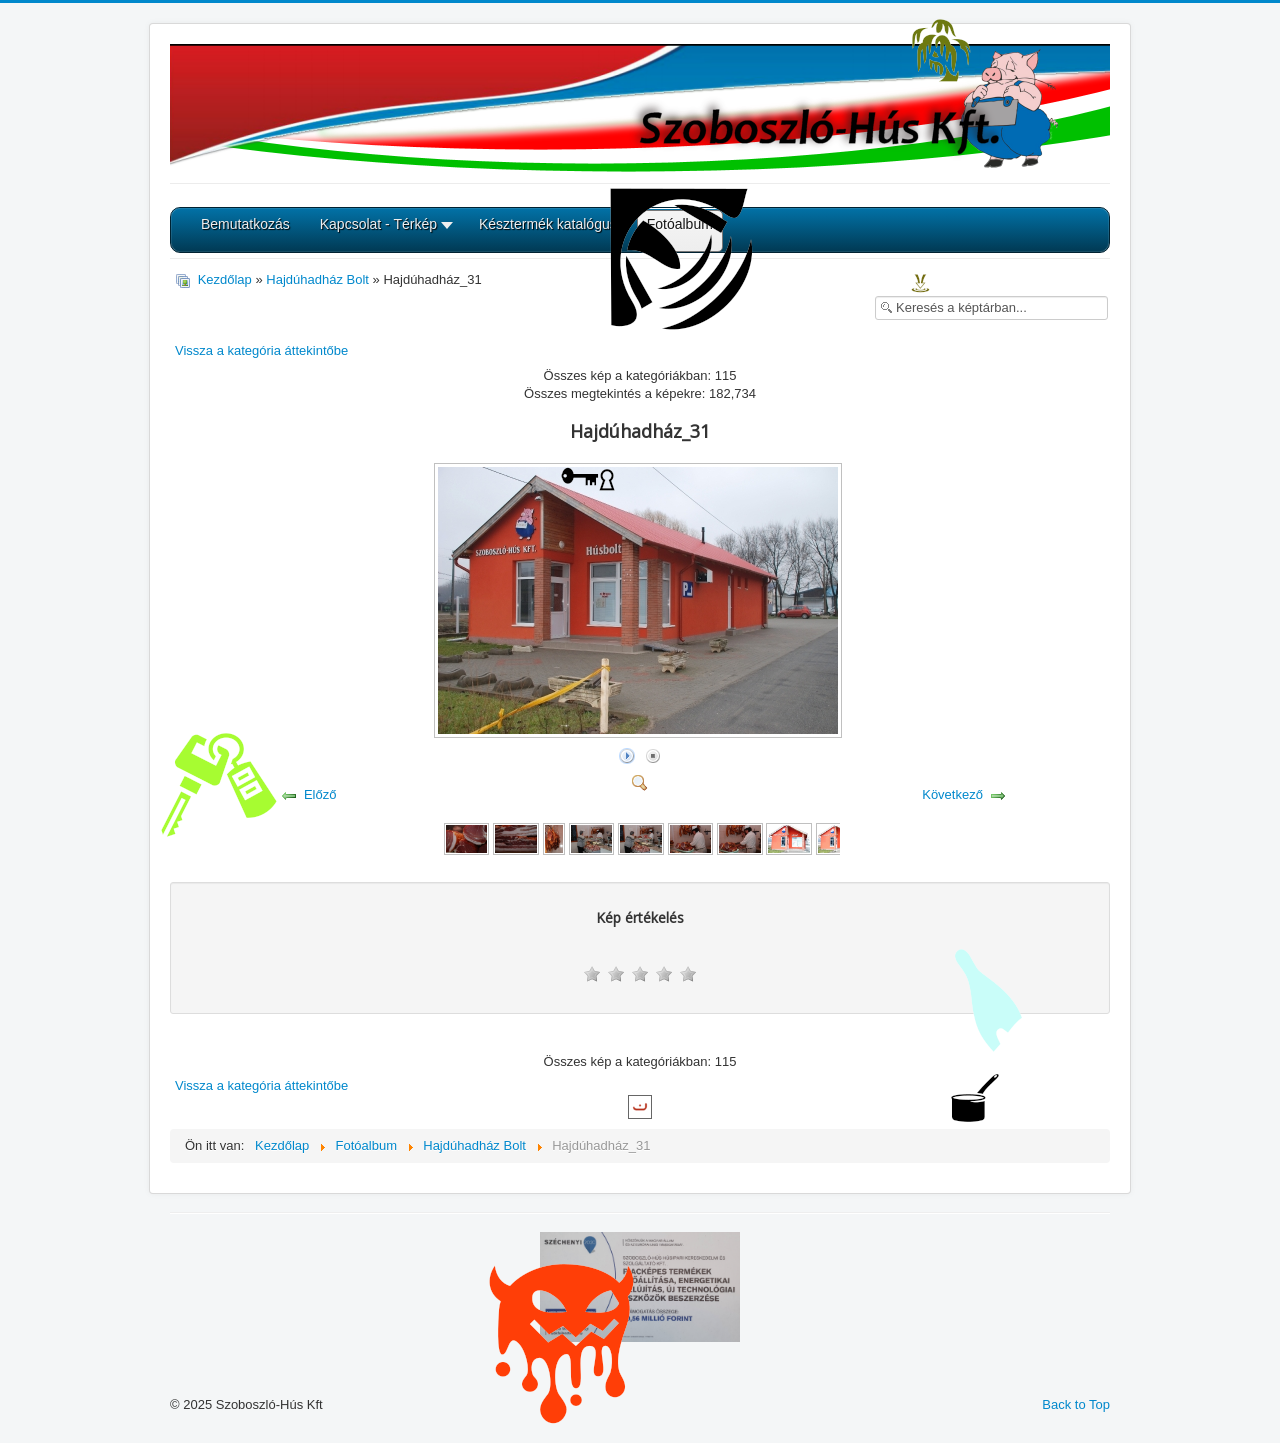 This screenshot has height=1443, width=1280. I want to click on indicates a drop zone or landing point, so click(920, 283).